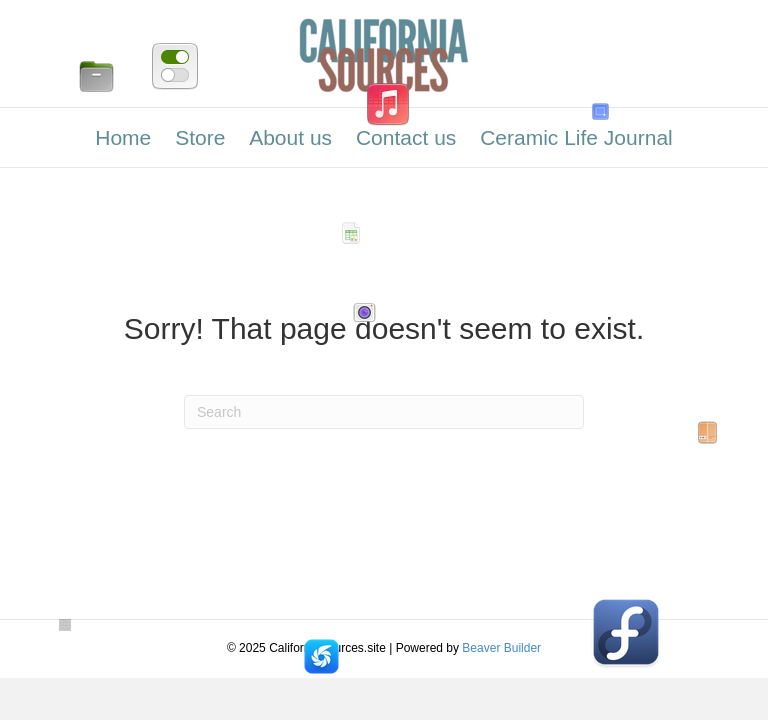 This screenshot has width=768, height=720. I want to click on open a spreadsheet file, so click(351, 233).